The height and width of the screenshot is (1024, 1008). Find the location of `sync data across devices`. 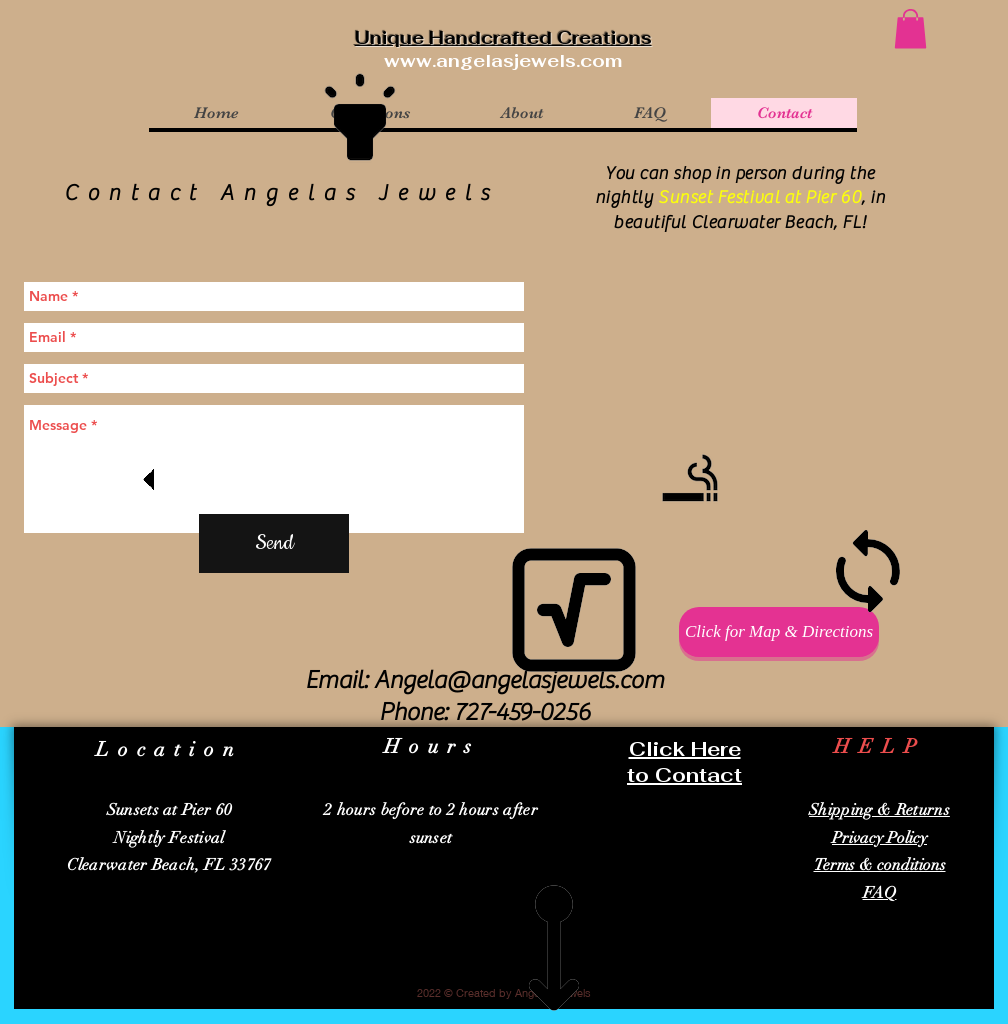

sync data across devices is located at coordinates (868, 571).